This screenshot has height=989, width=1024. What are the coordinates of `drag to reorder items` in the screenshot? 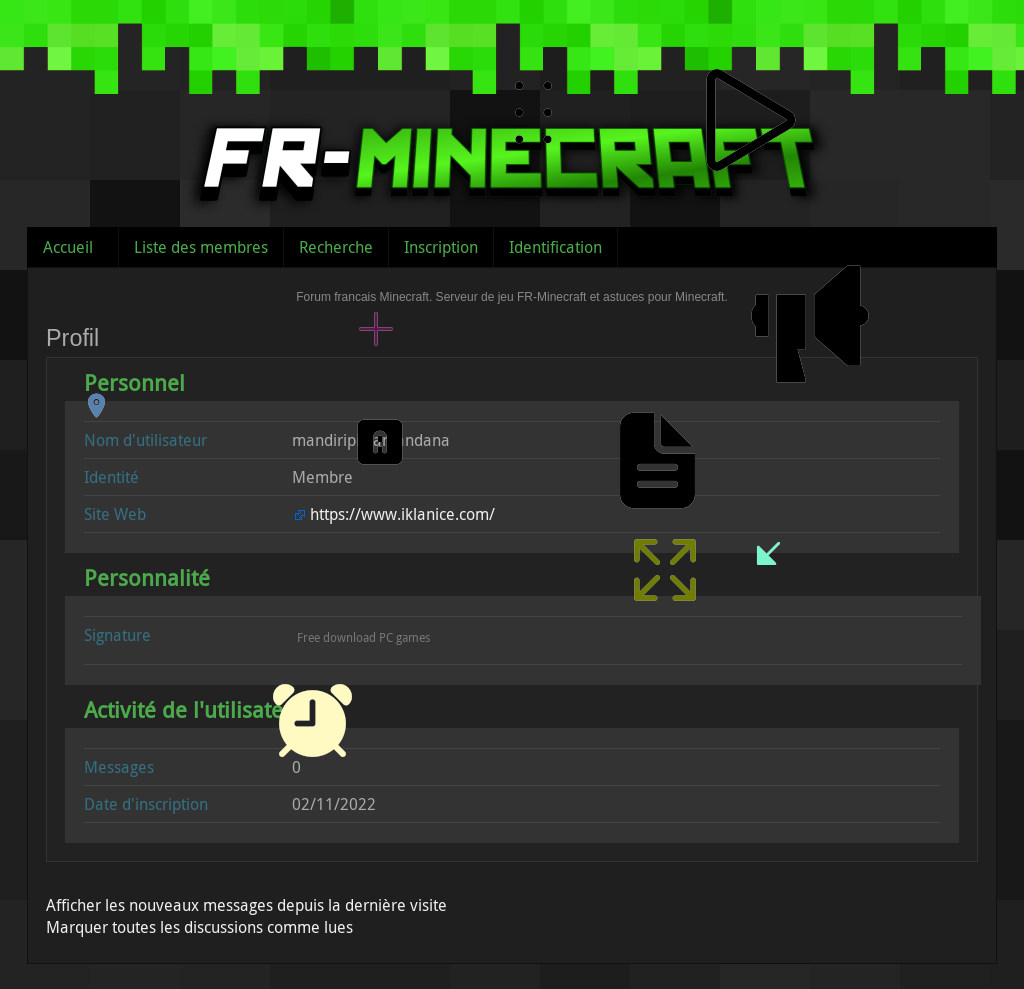 It's located at (533, 112).